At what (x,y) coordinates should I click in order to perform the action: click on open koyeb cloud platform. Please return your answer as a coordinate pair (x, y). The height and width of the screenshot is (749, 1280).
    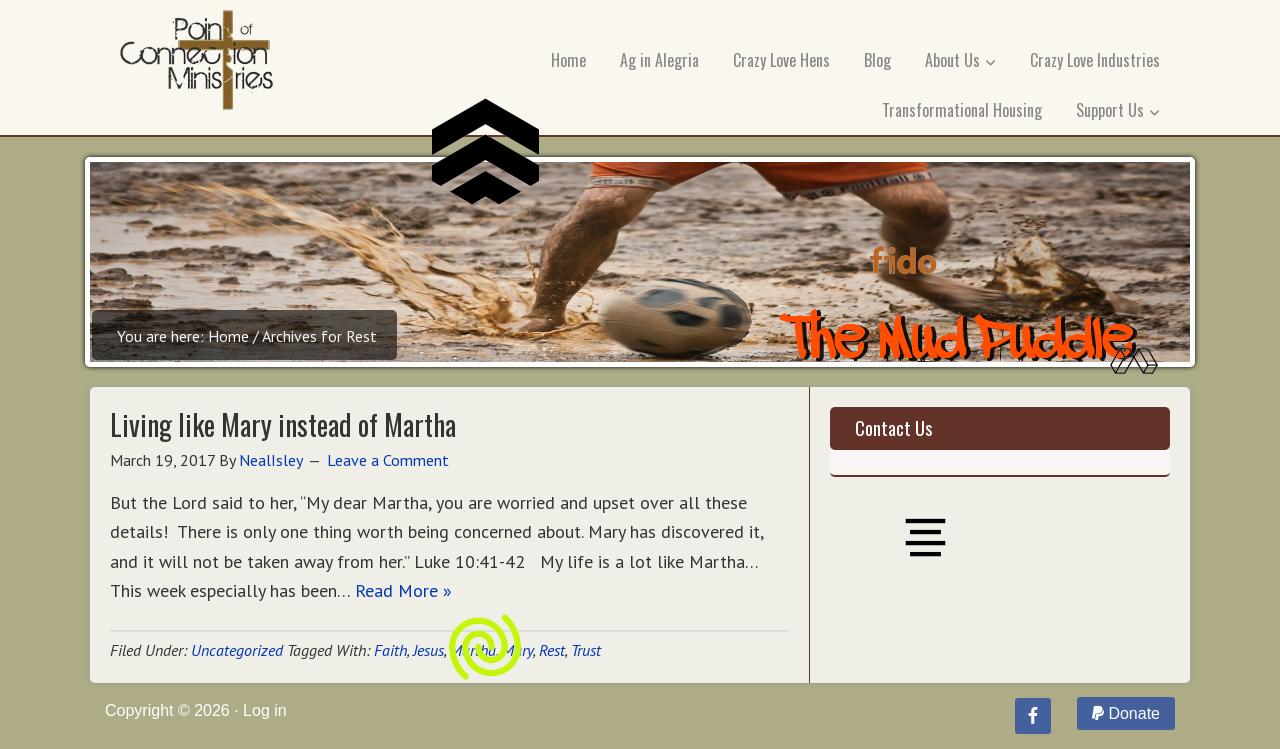
    Looking at the image, I should click on (485, 151).